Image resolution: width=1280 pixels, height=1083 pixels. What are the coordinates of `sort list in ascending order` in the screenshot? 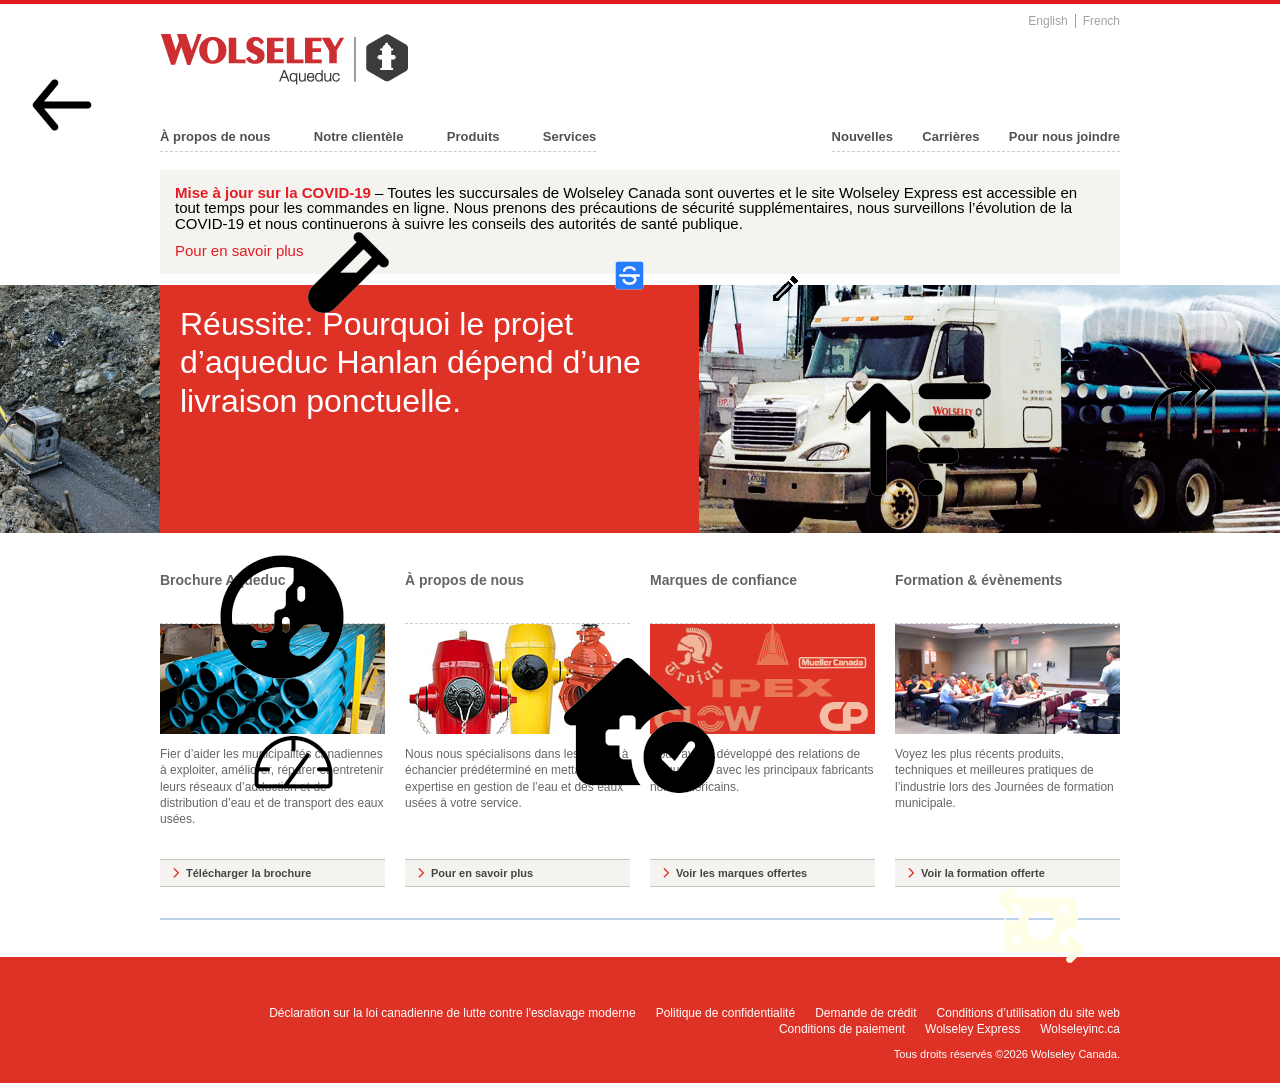 It's located at (918, 439).